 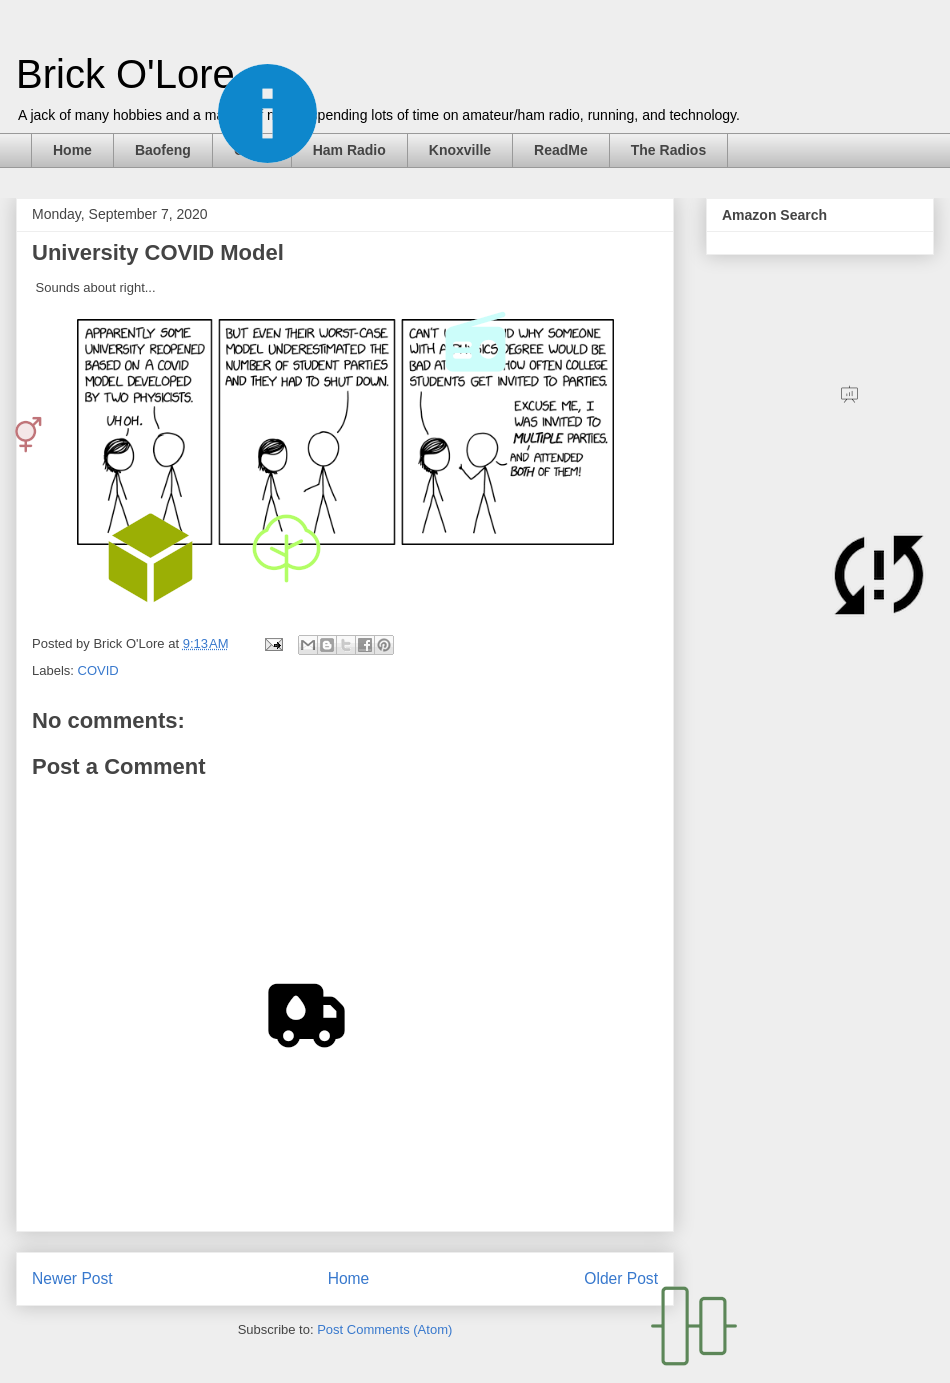 I want to click on view 3D model or object, so click(x=150, y=558).